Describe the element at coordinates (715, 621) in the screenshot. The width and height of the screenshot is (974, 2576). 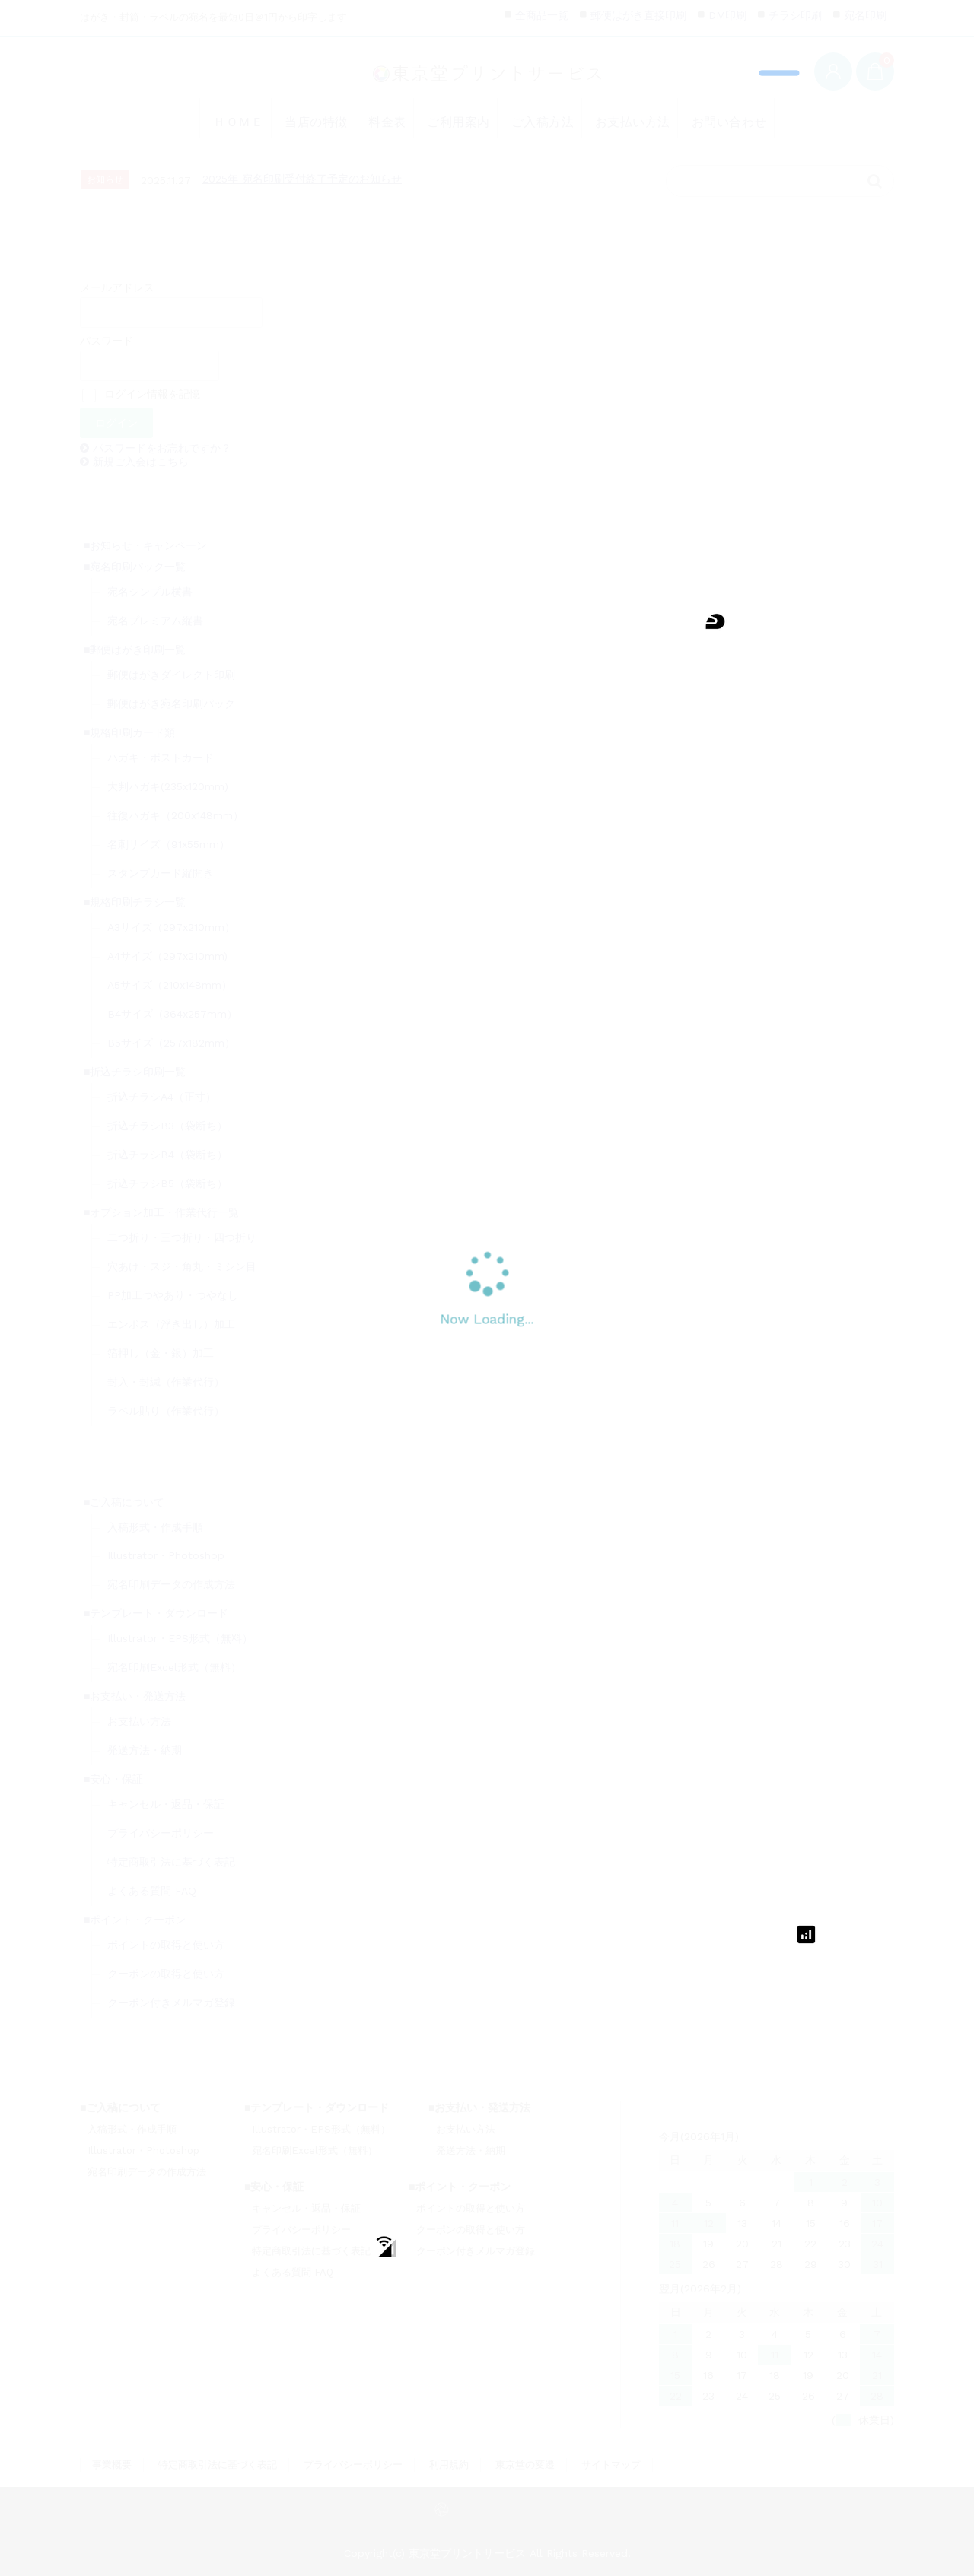
I see `access motorsports or racing content` at that location.